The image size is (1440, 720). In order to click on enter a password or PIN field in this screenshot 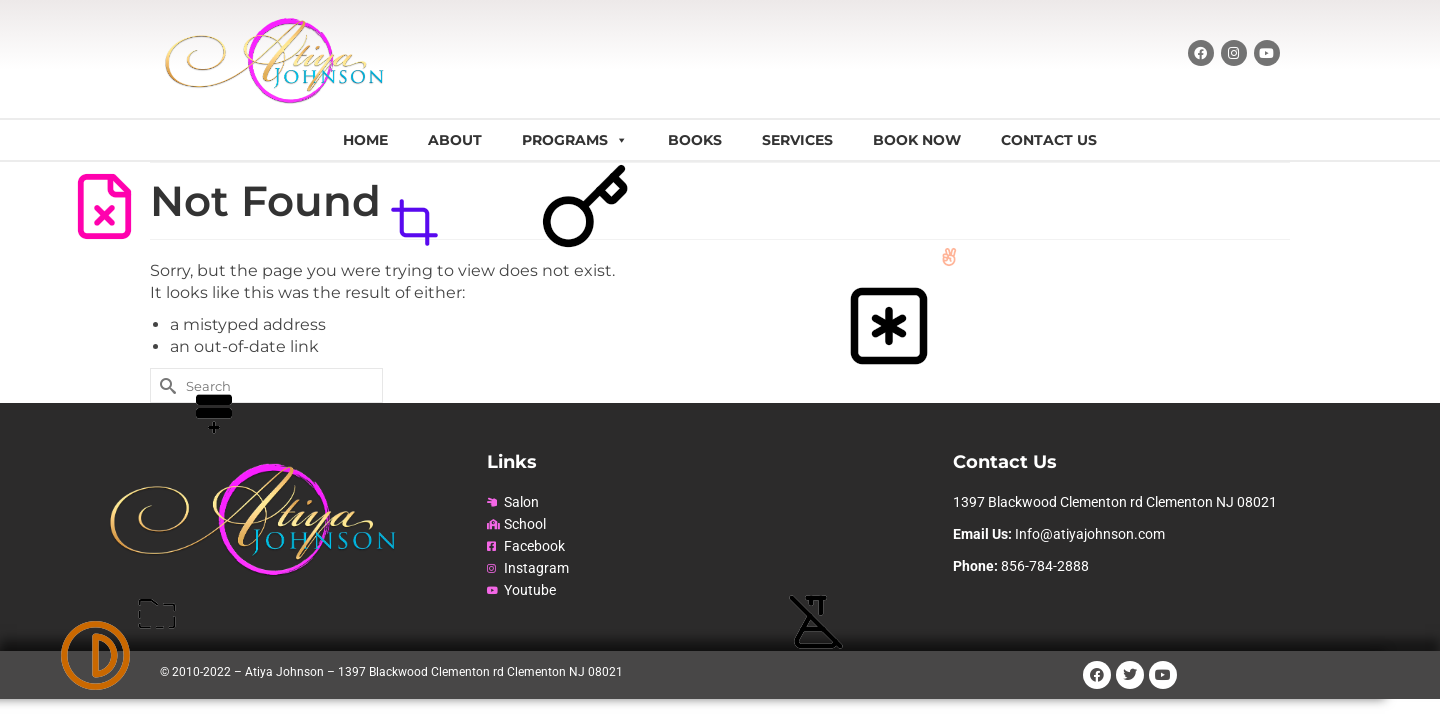, I will do `click(889, 326)`.